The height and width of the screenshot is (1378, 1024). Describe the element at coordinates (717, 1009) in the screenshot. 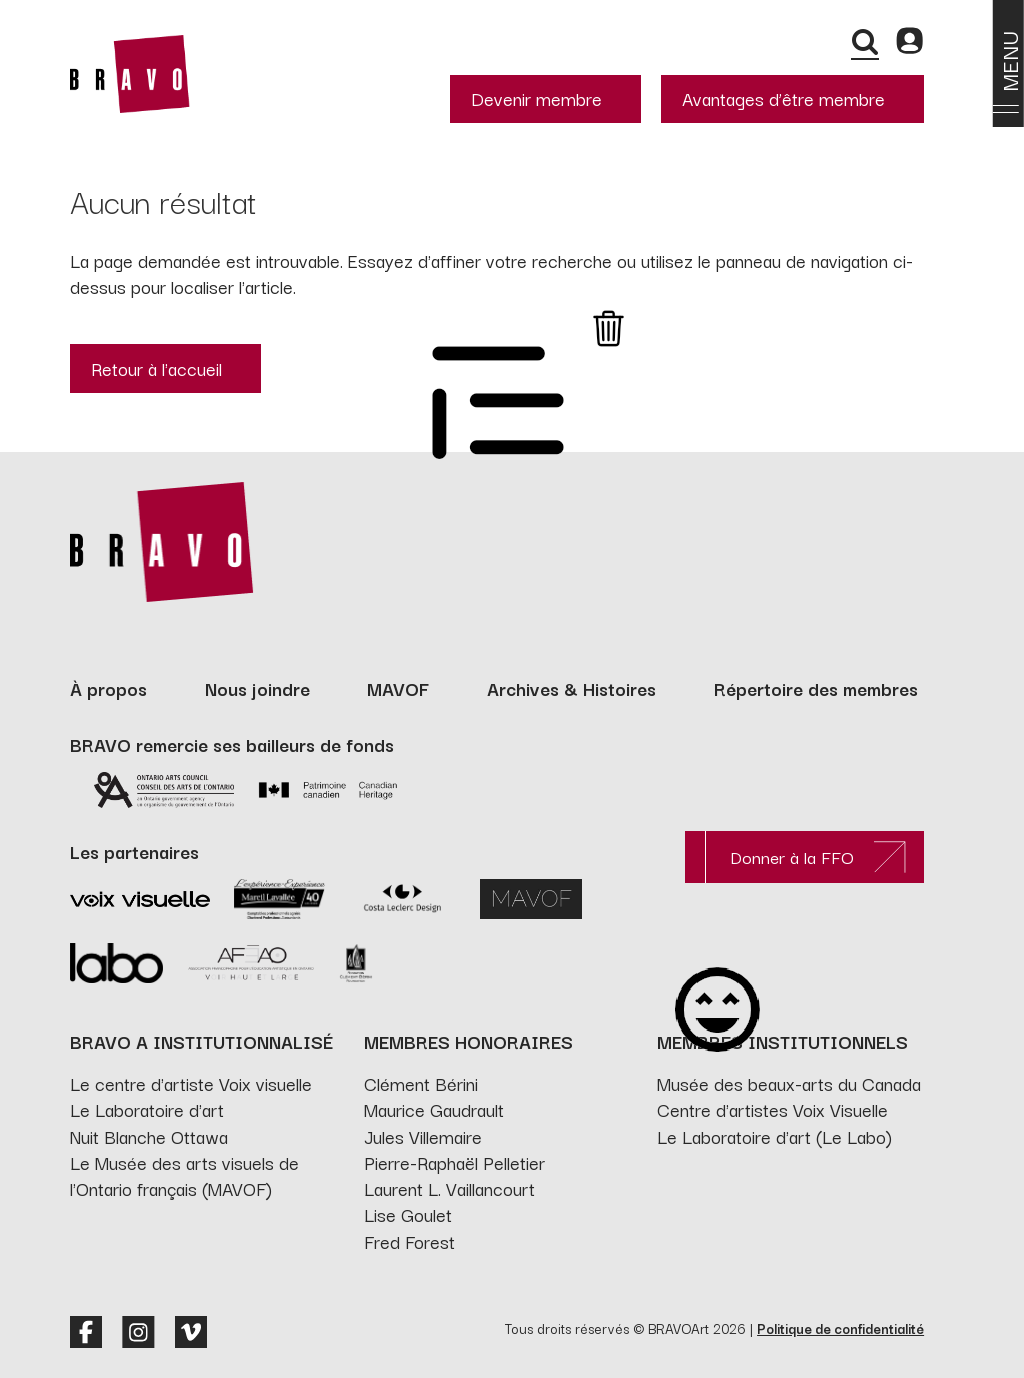

I see `rate your experience as very satisfied` at that location.